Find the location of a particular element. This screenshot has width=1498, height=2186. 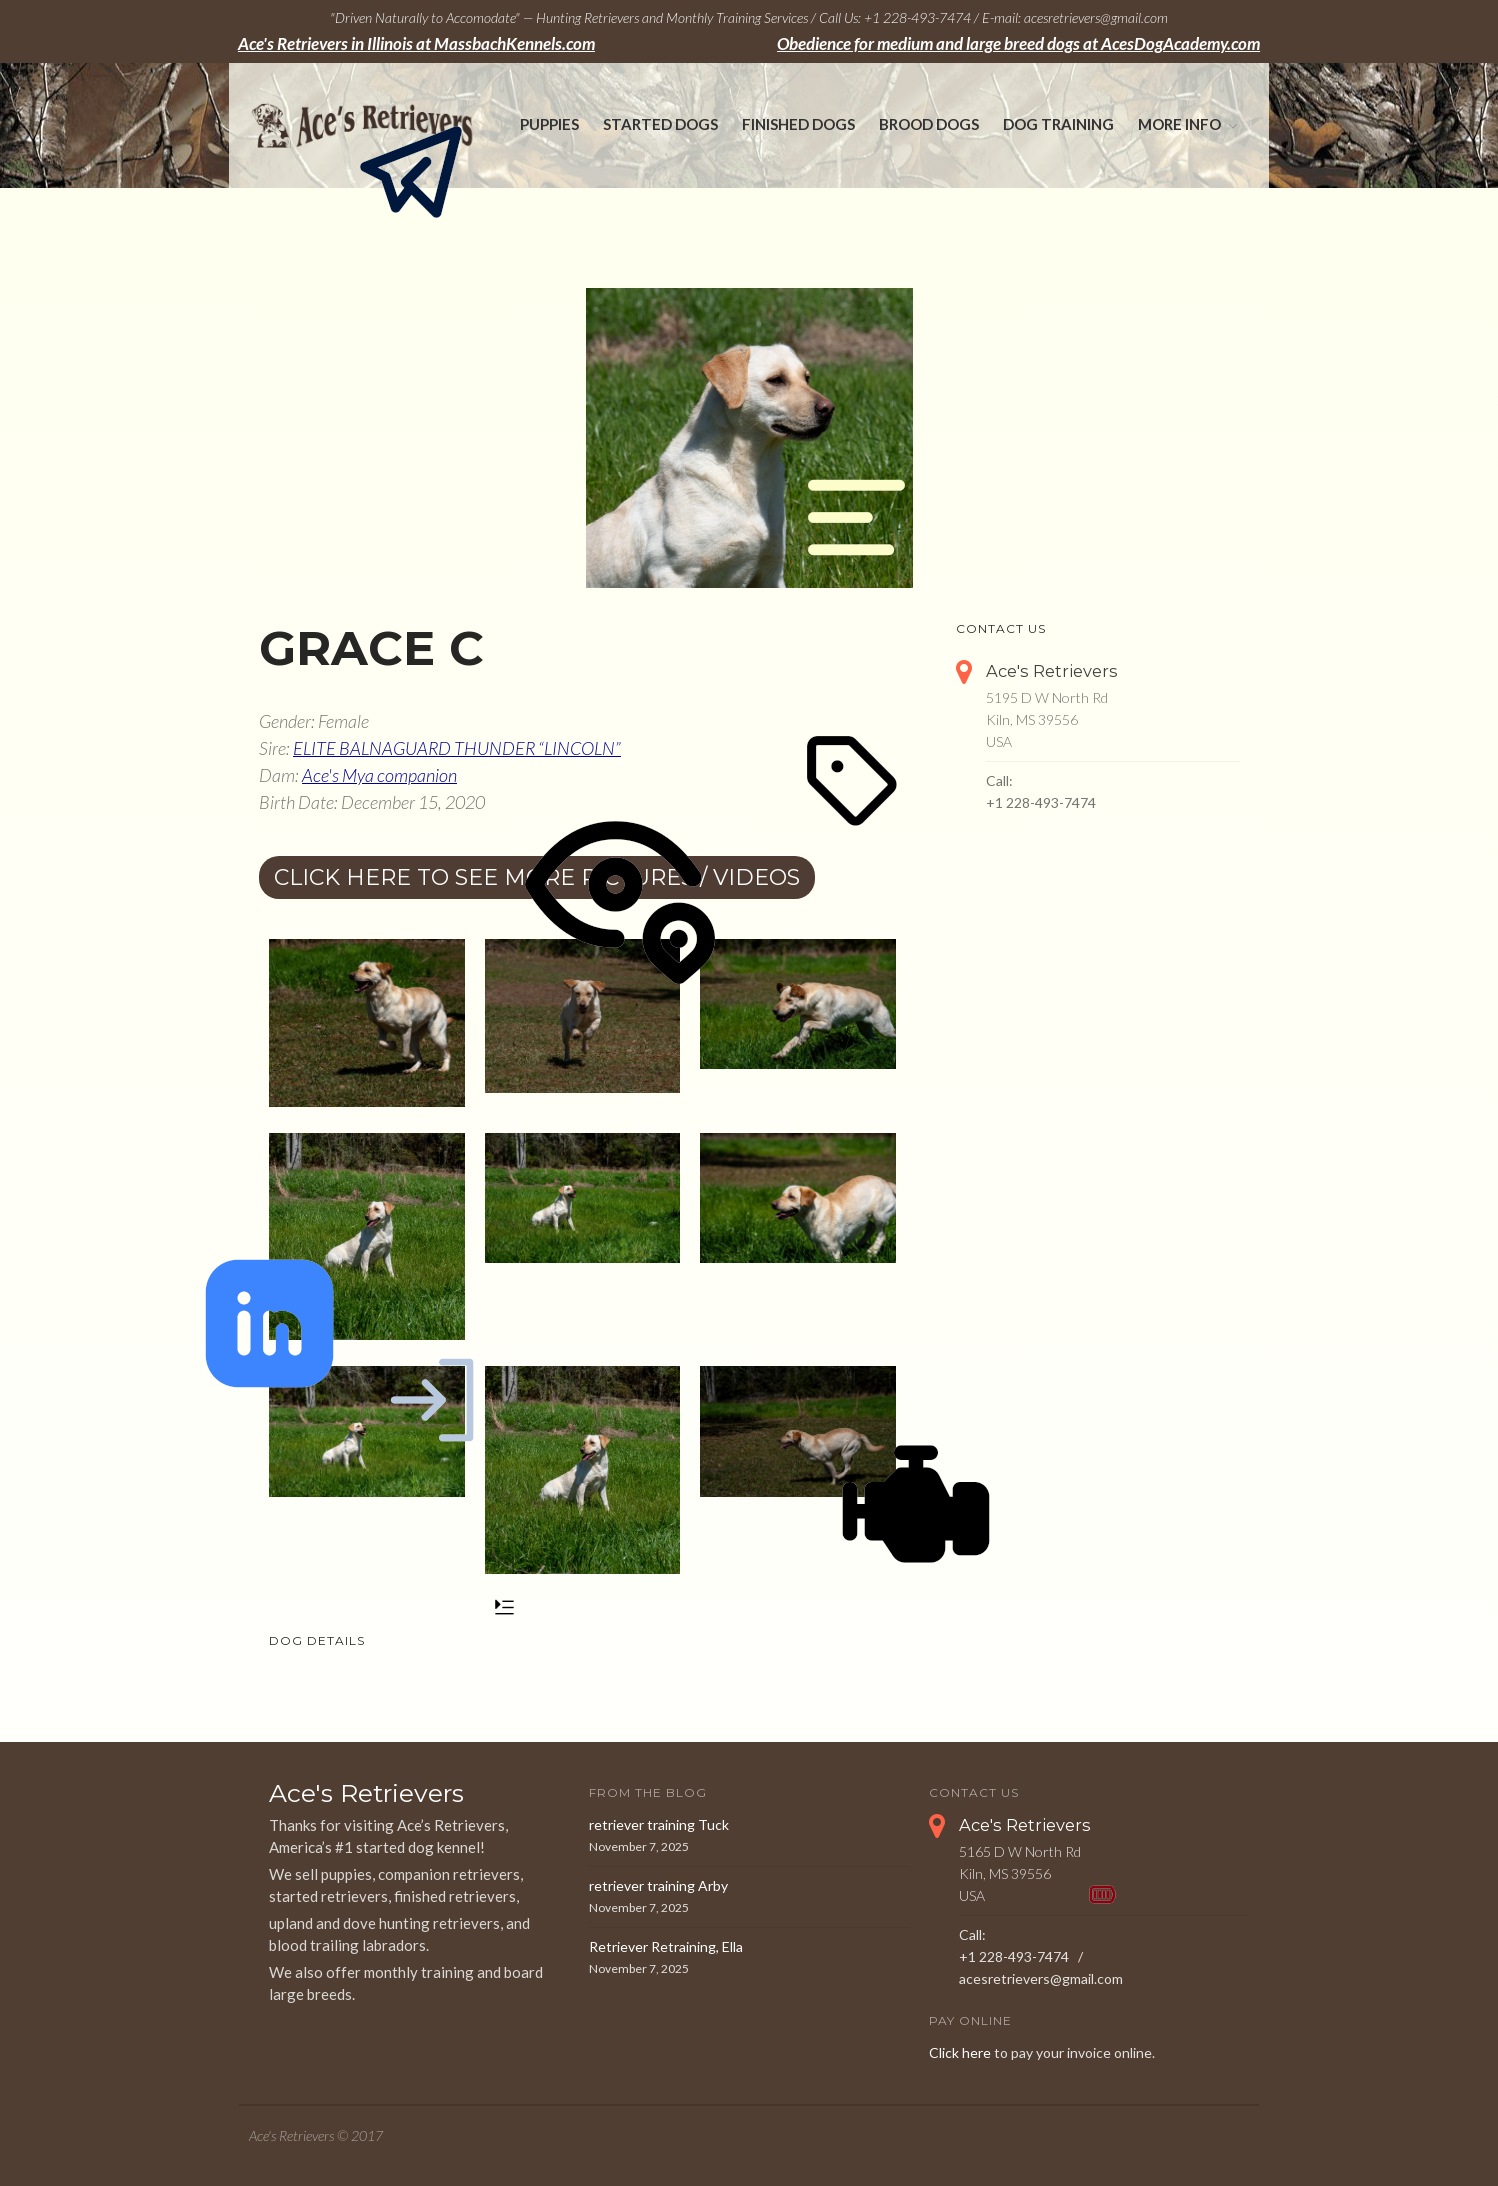

access engine or motor settings is located at coordinates (916, 1504).